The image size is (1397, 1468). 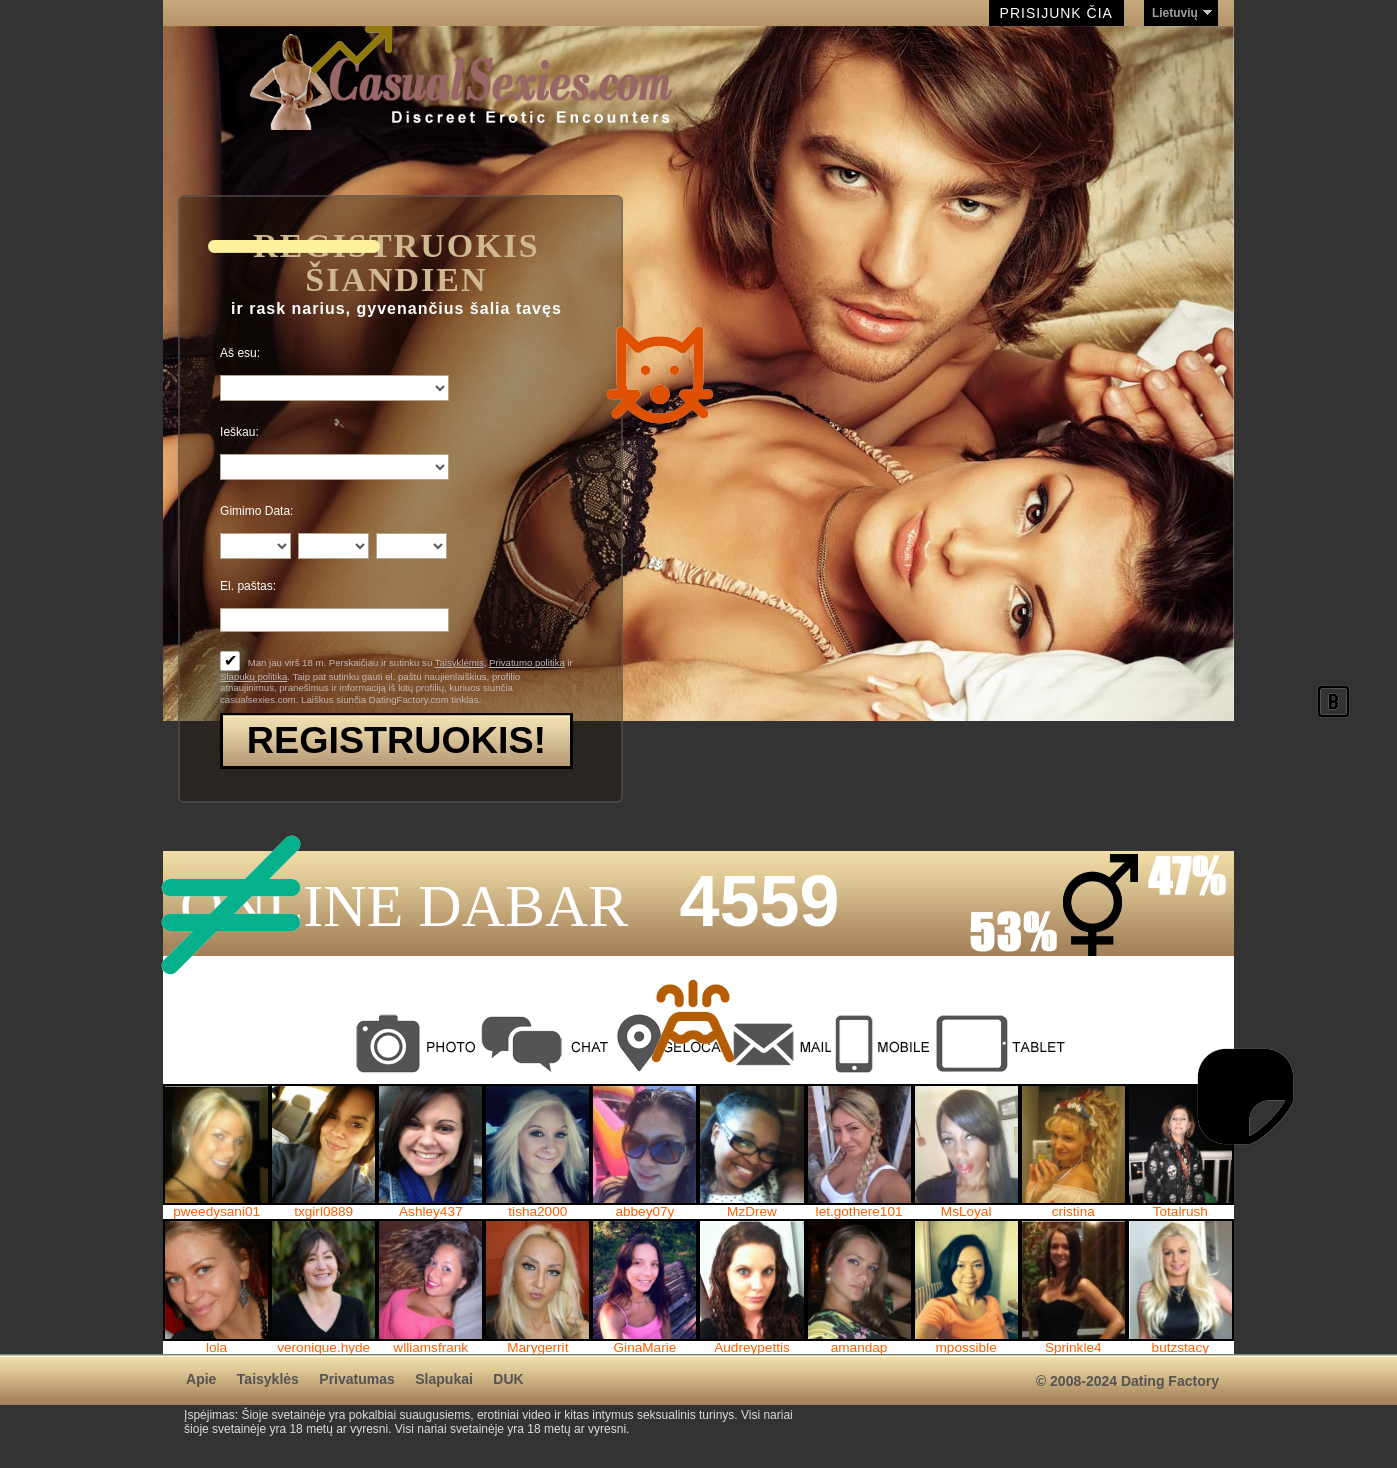 What do you see at coordinates (693, 1021) in the screenshot?
I see `indicates volcanic or geothermal activity` at bounding box center [693, 1021].